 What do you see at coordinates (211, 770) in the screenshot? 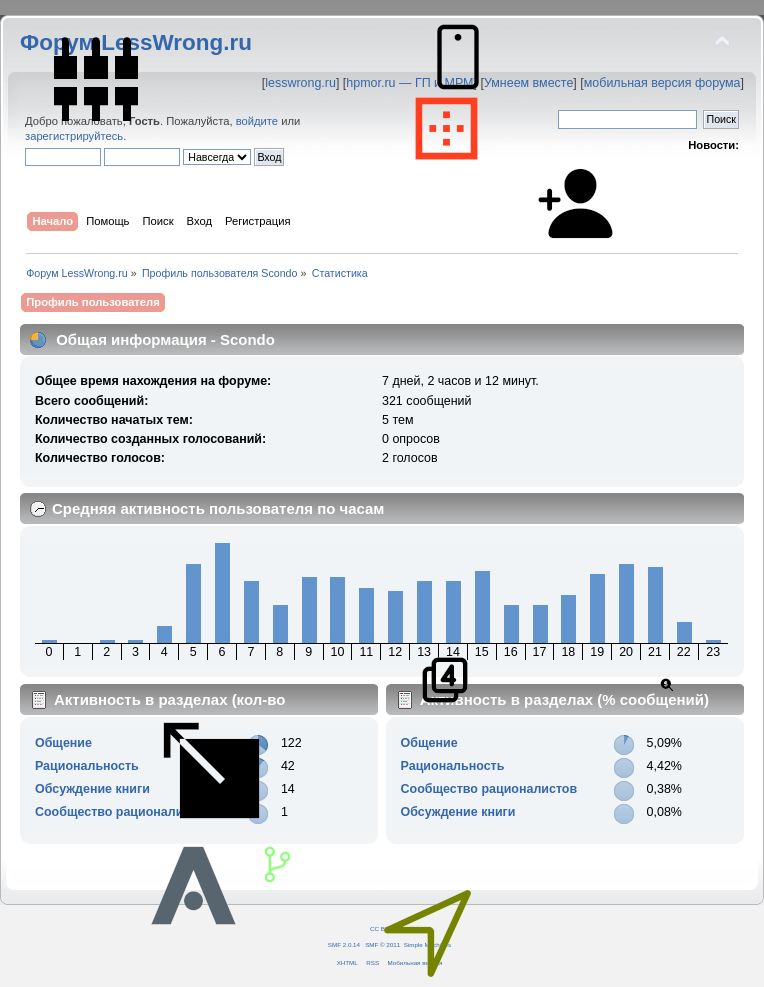
I see `navigate to previous screen or parent folder` at bounding box center [211, 770].